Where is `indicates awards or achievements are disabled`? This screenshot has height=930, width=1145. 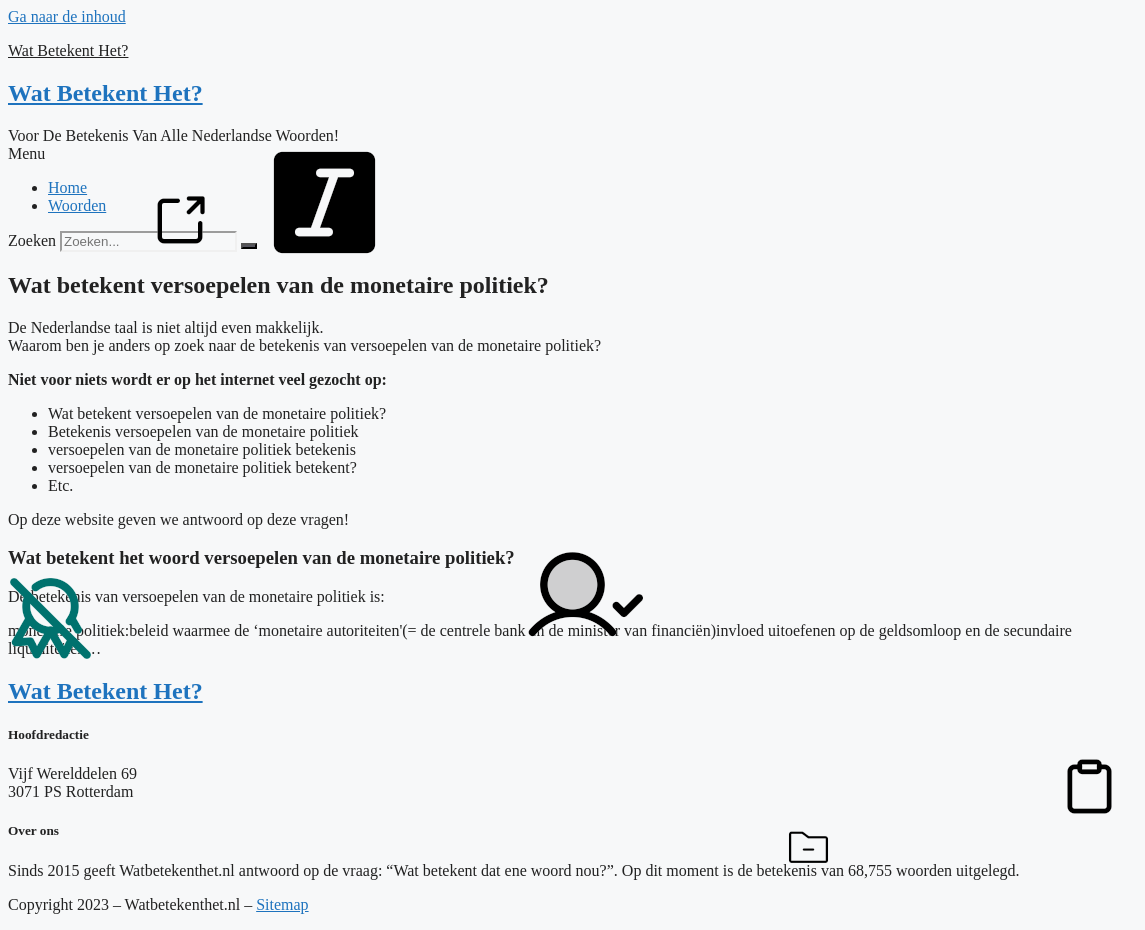 indicates awards or achievements are disabled is located at coordinates (50, 618).